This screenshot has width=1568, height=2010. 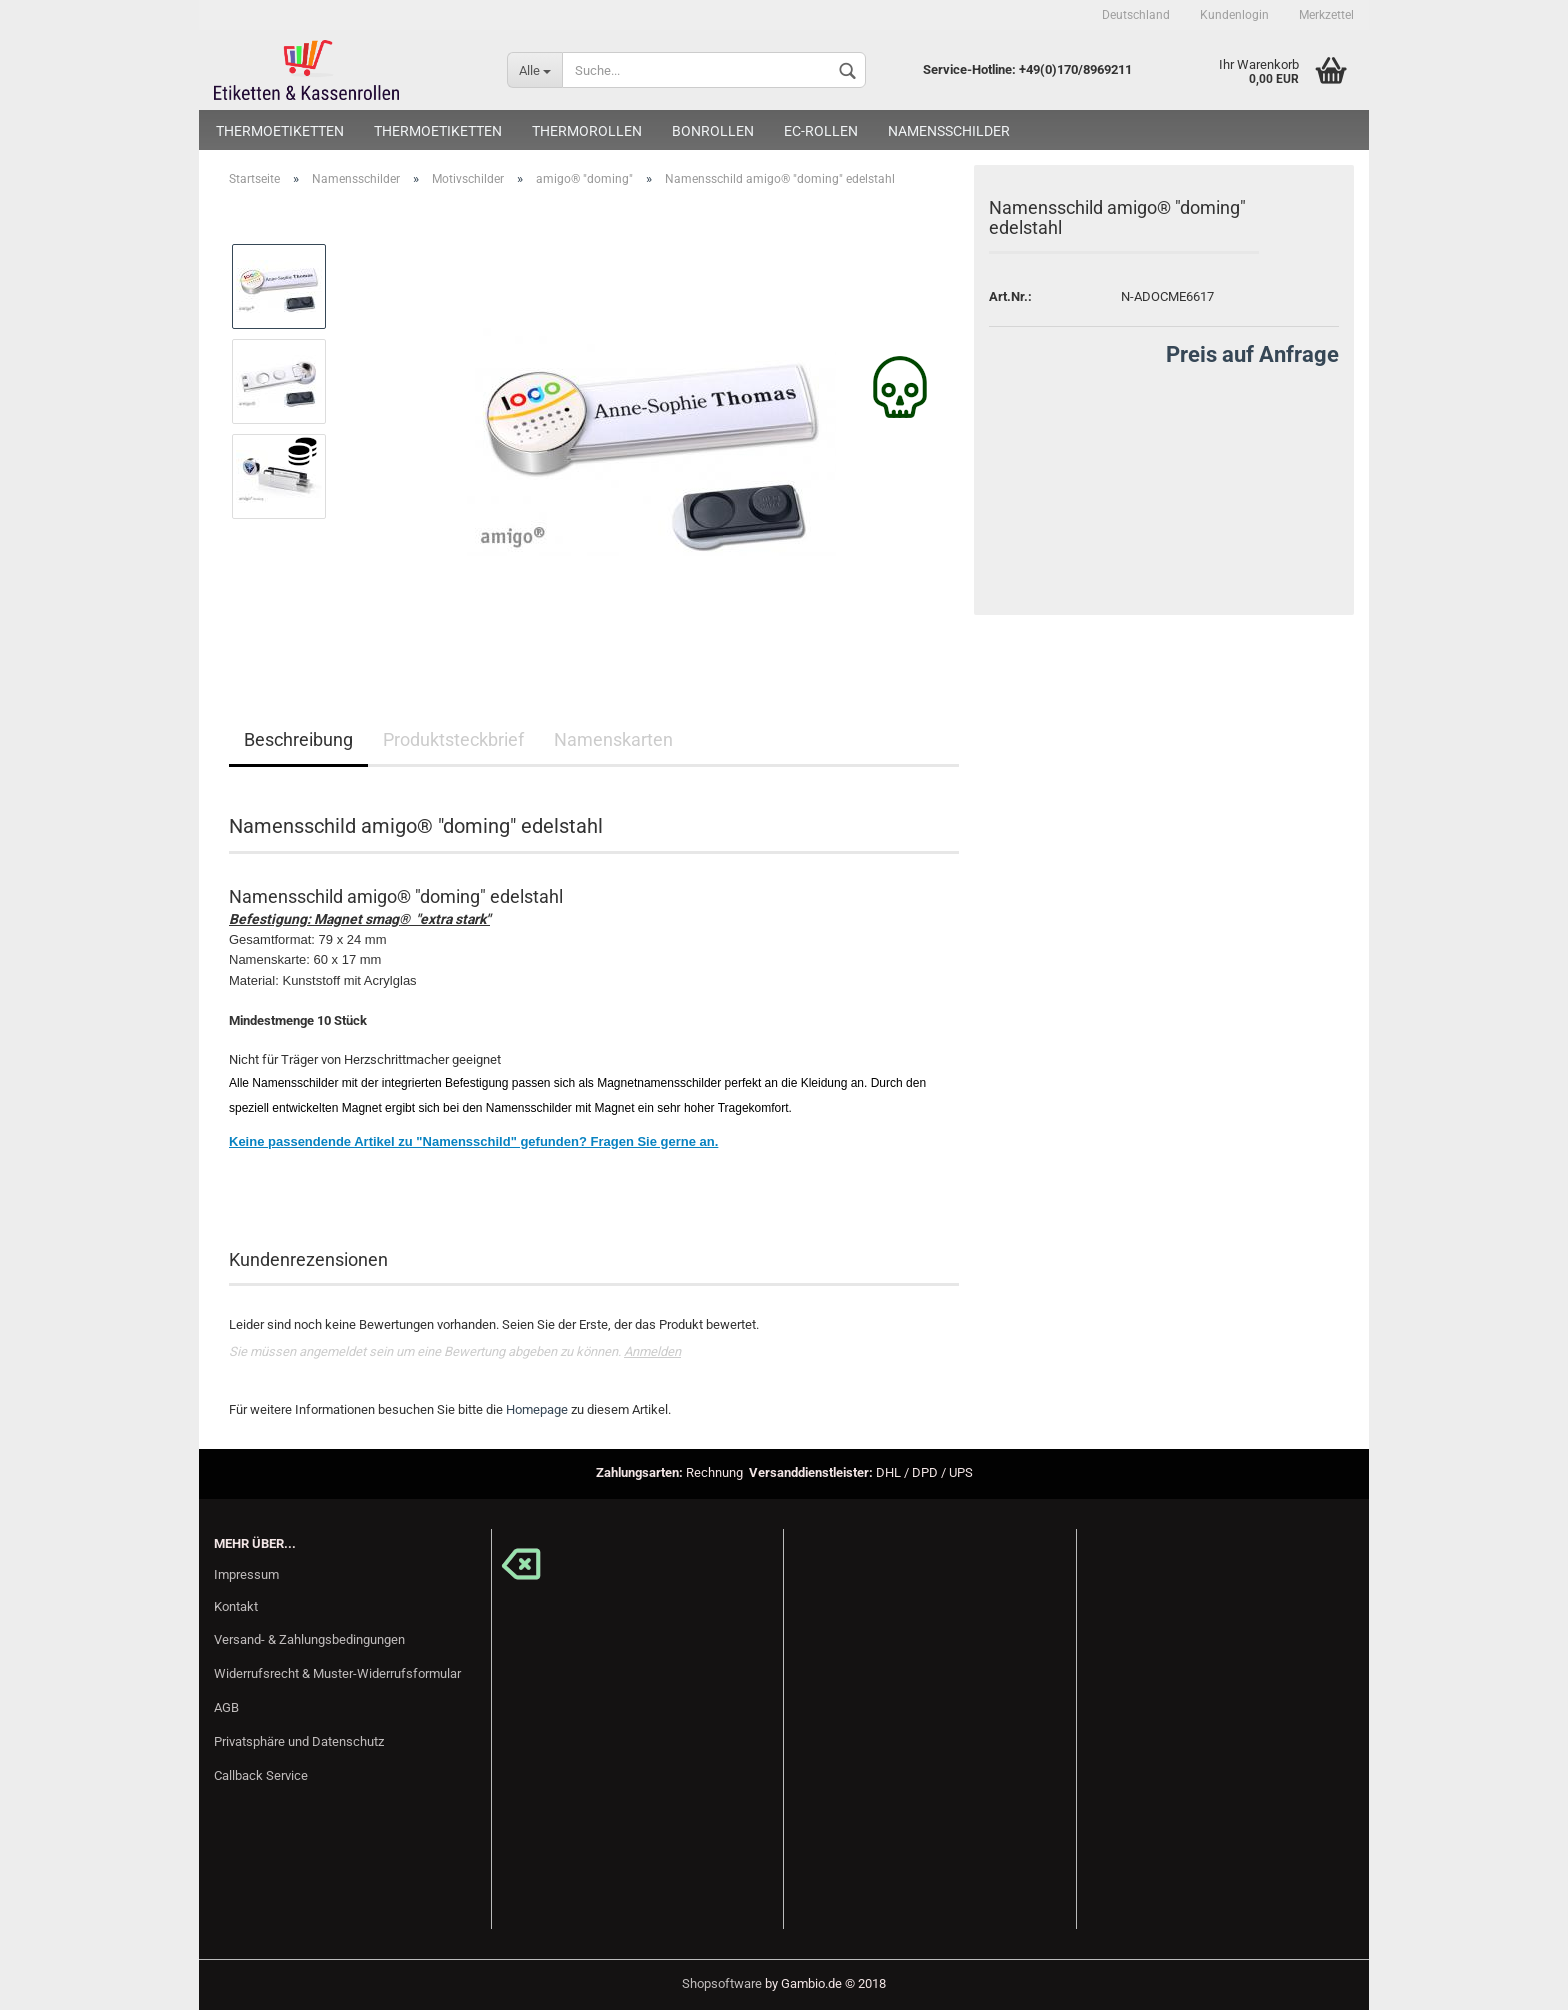 I want to click on delete the previous character, so click(x=521, y=1564).